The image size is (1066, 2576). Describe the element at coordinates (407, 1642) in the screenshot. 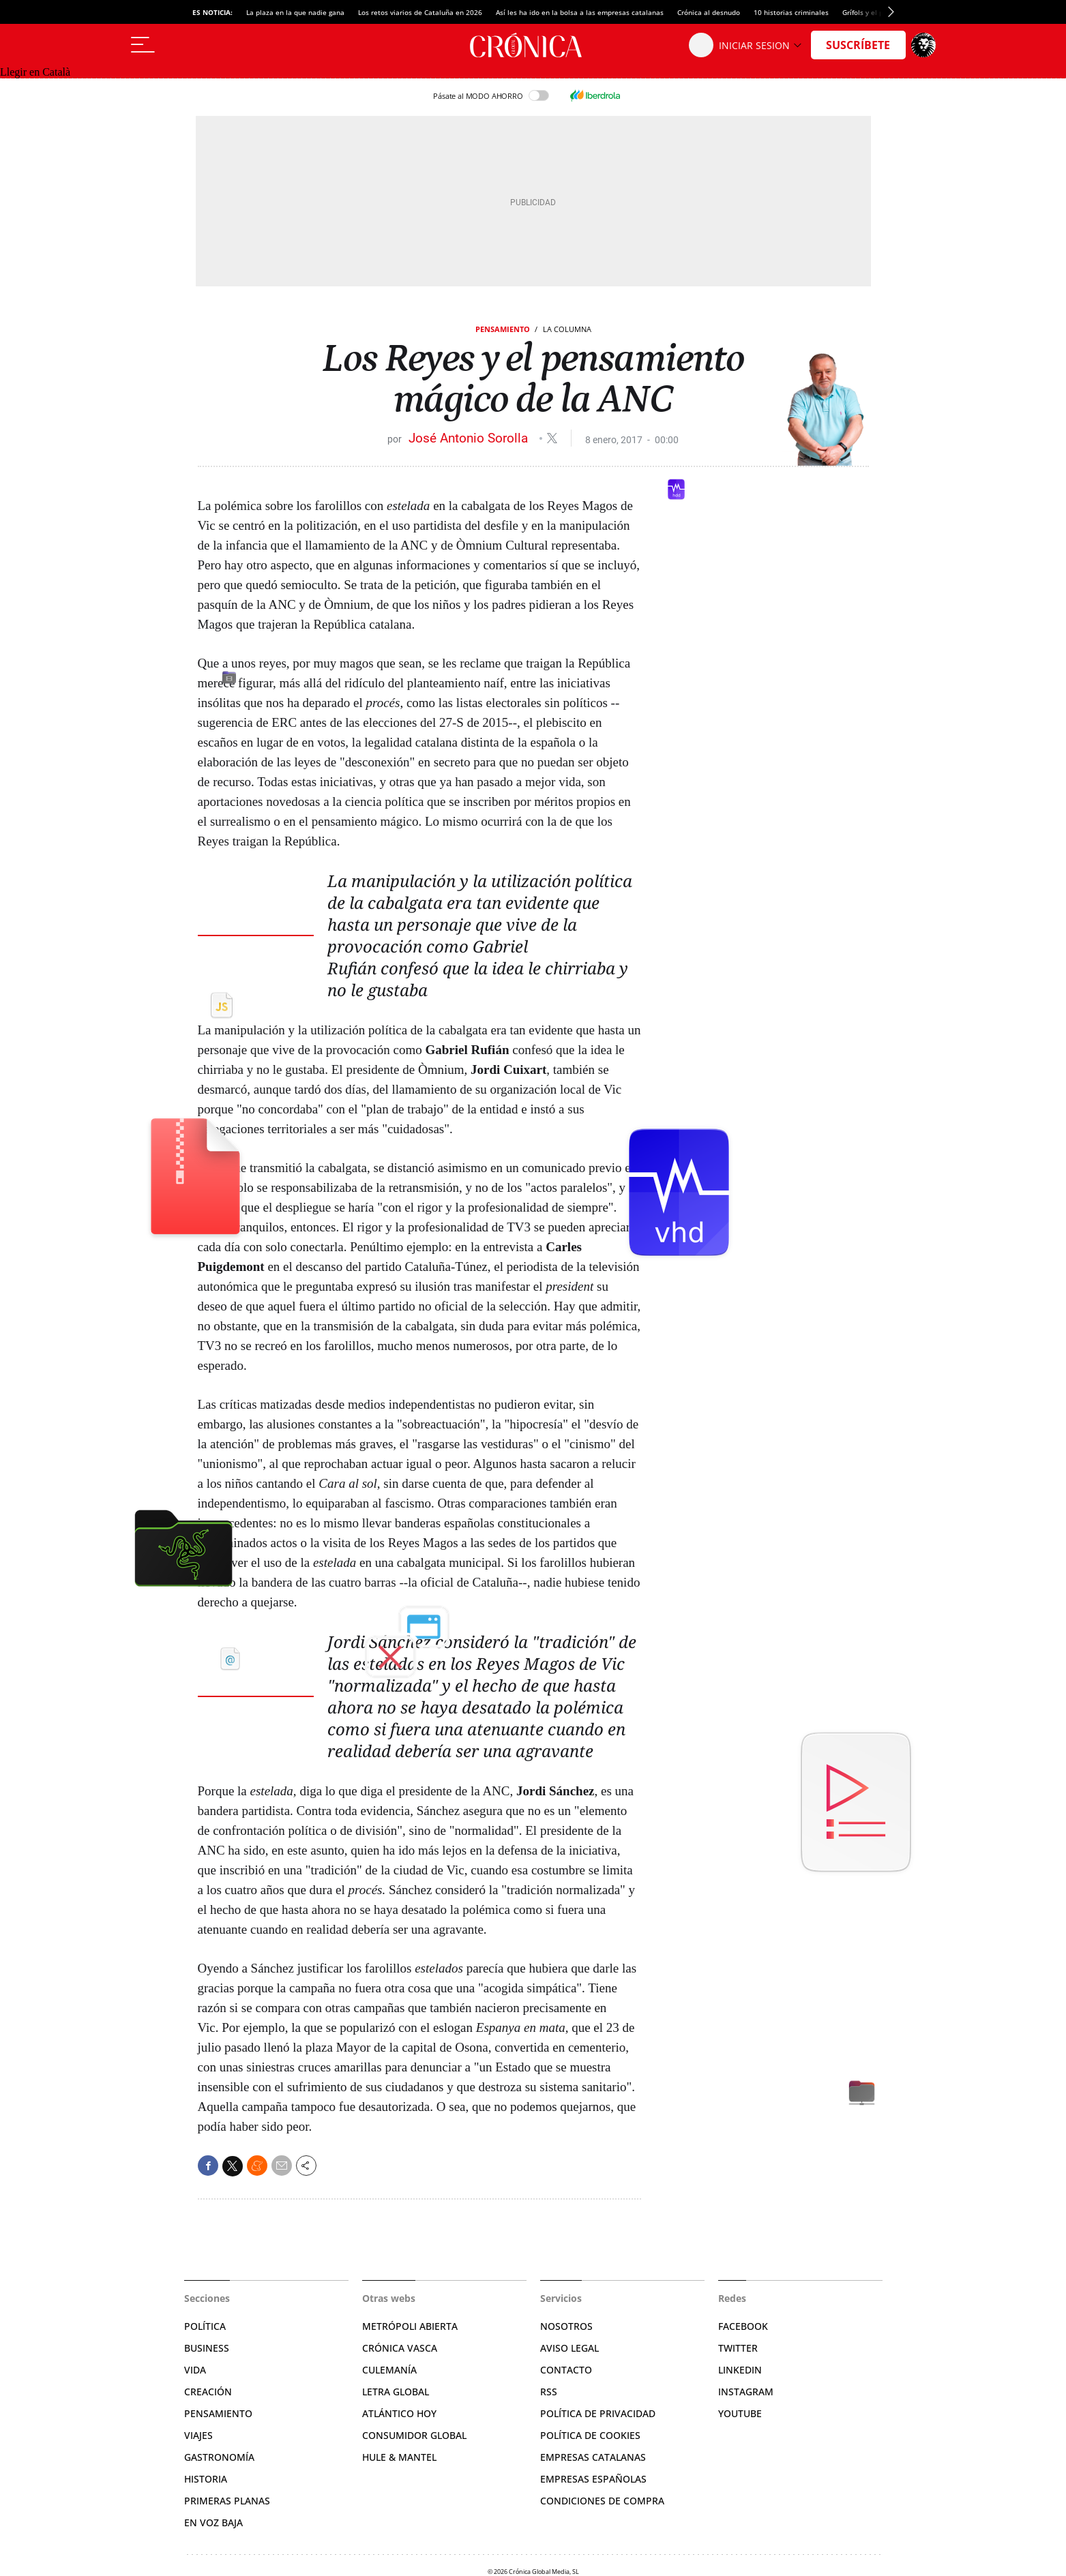

I see `disconnect or shut down external display` at that location.